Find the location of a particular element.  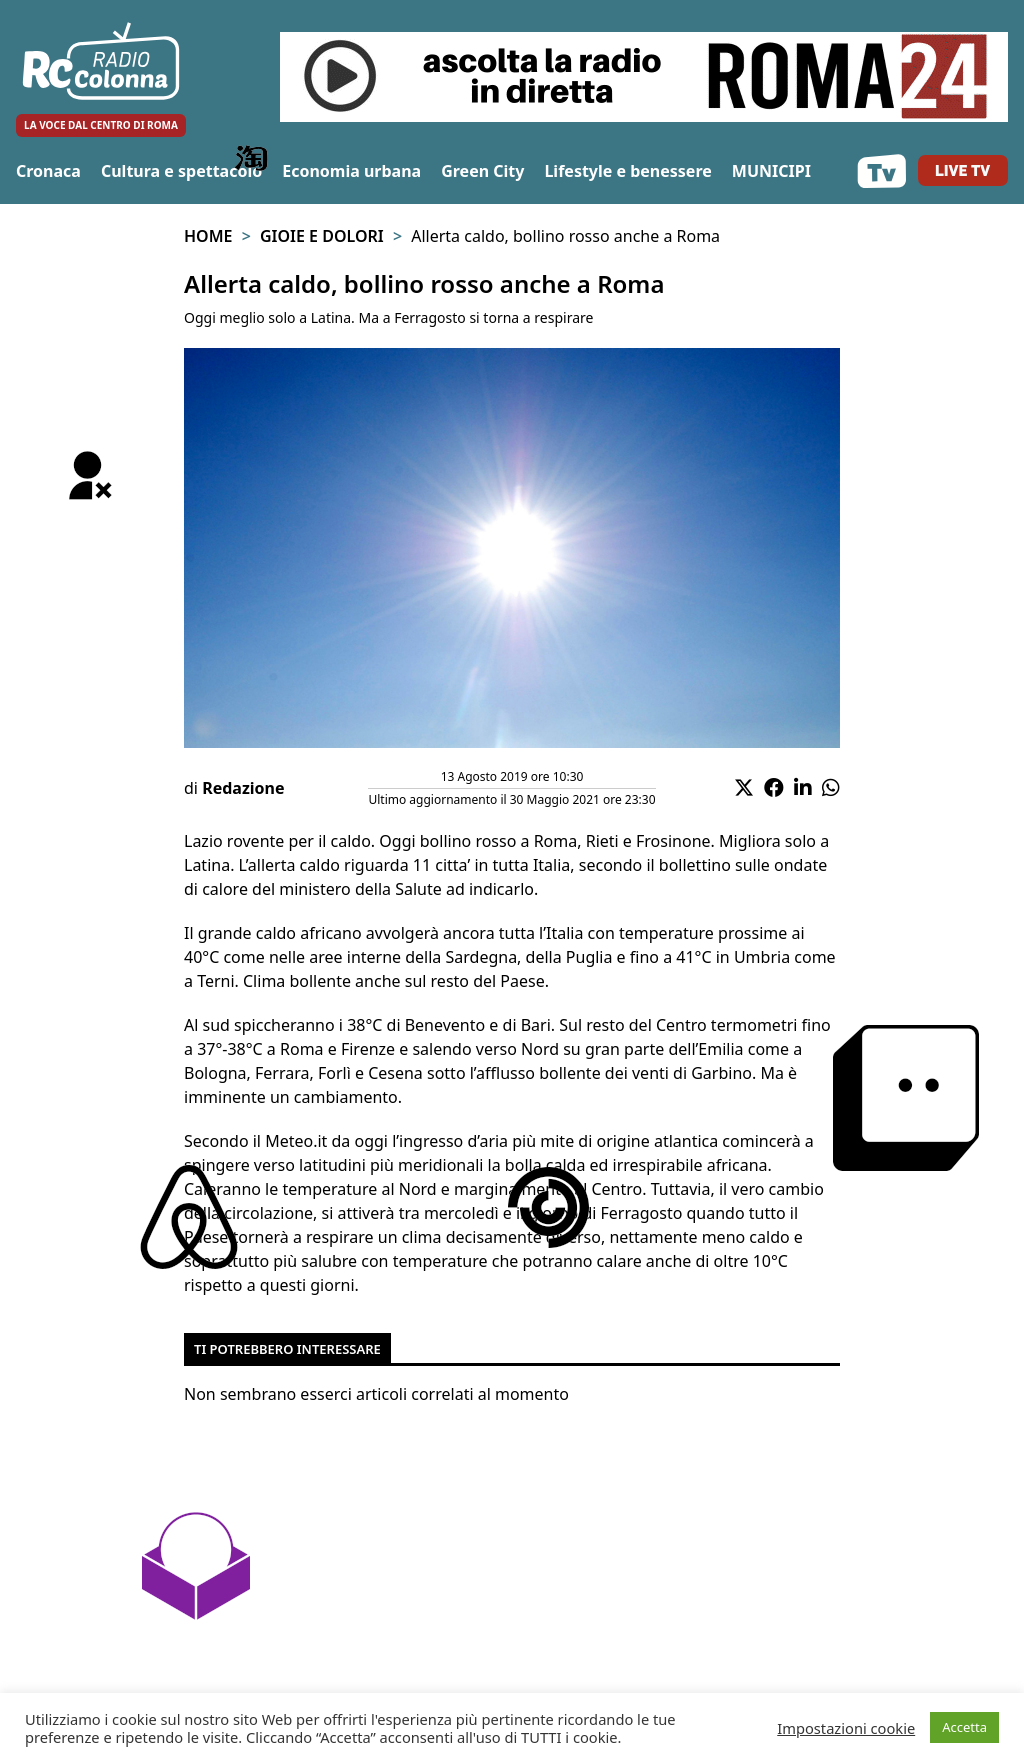

open the Taobao app is located at coordinates (251, 158).